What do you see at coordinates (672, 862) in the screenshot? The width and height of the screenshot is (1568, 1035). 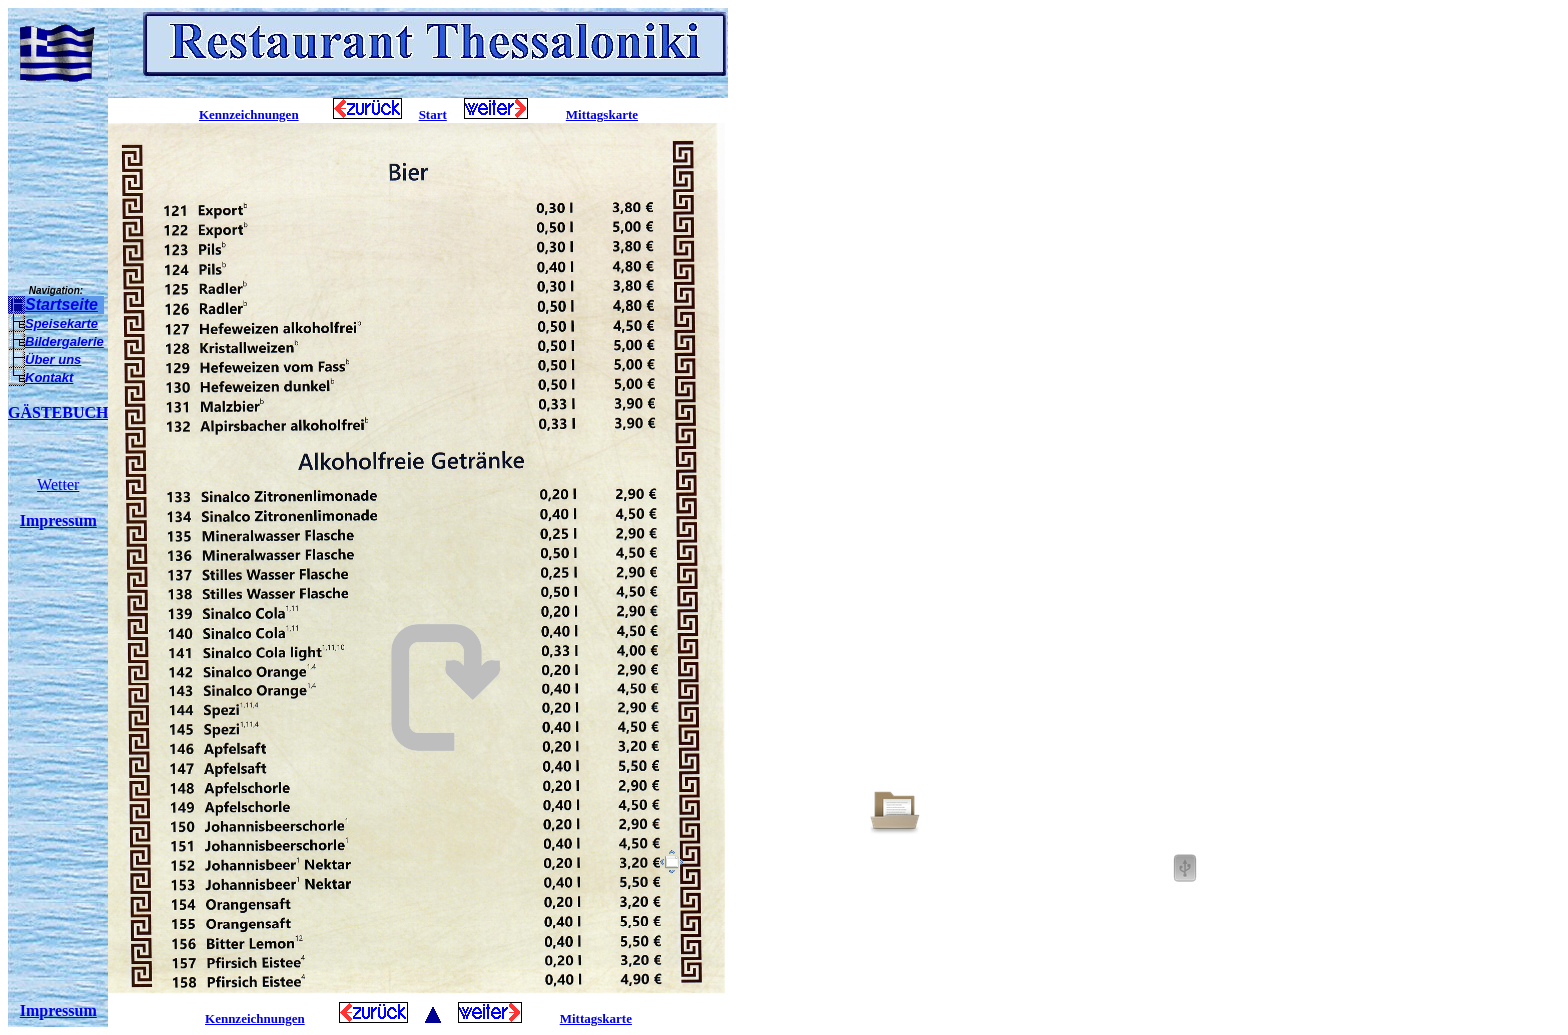 I see `expand window to fullscreen mode` at bounding box center [672, 862].